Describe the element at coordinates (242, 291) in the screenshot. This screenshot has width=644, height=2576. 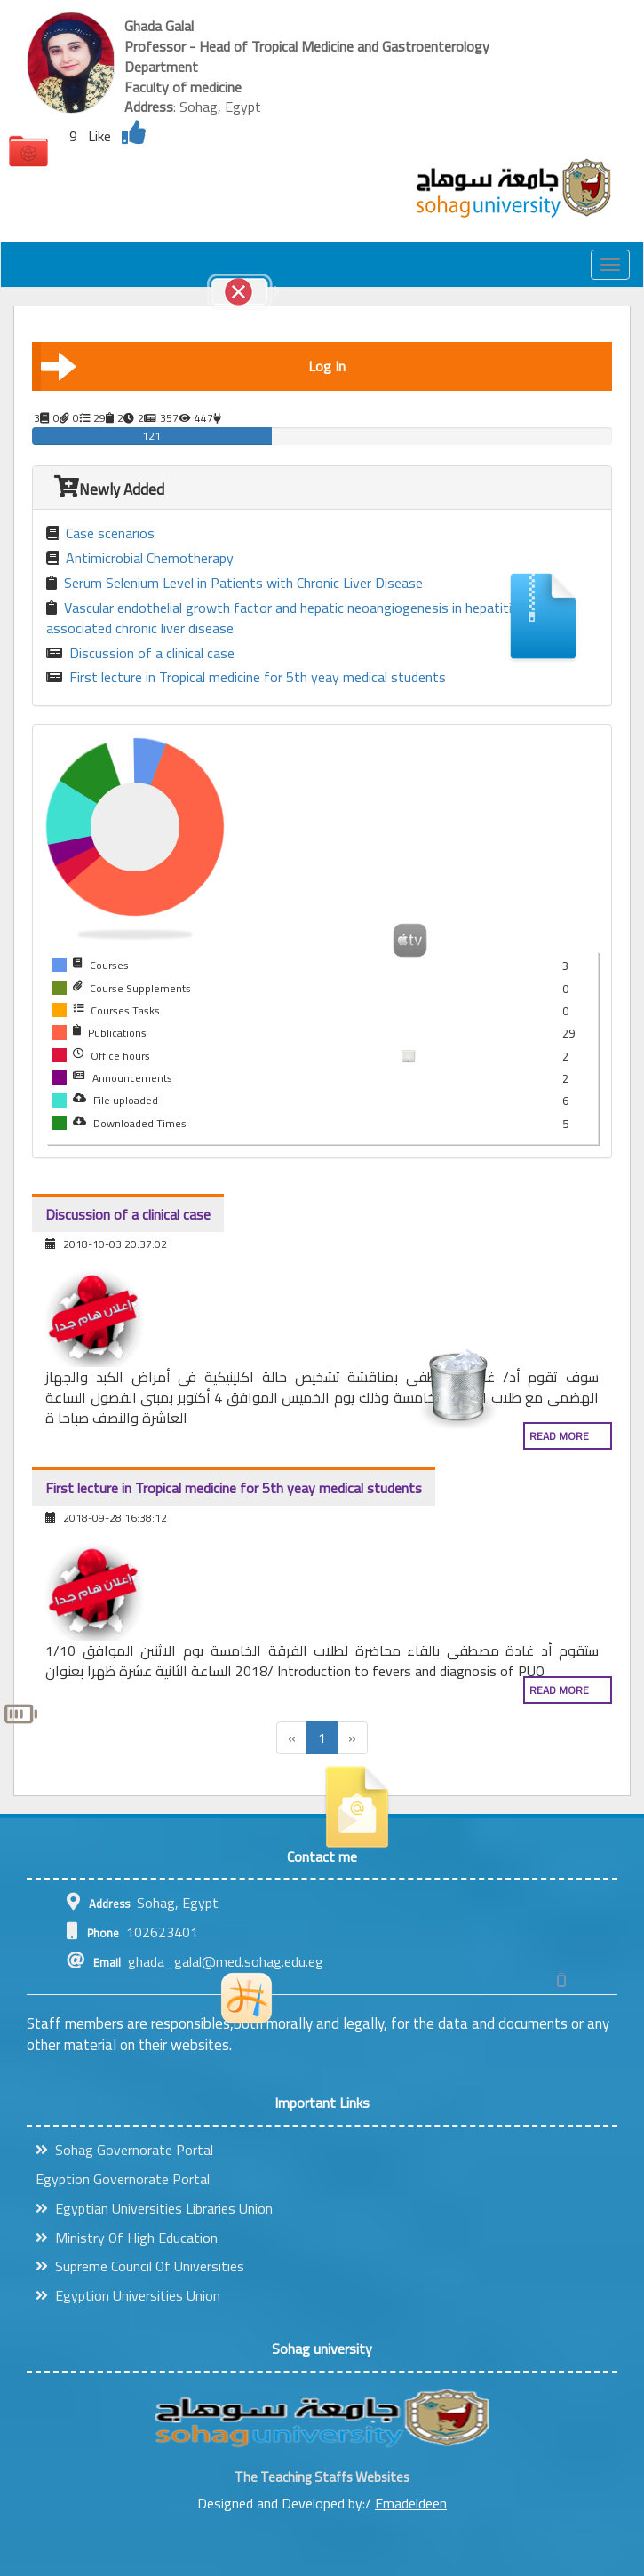
I see `indicates battery not detected or missing` at that location.